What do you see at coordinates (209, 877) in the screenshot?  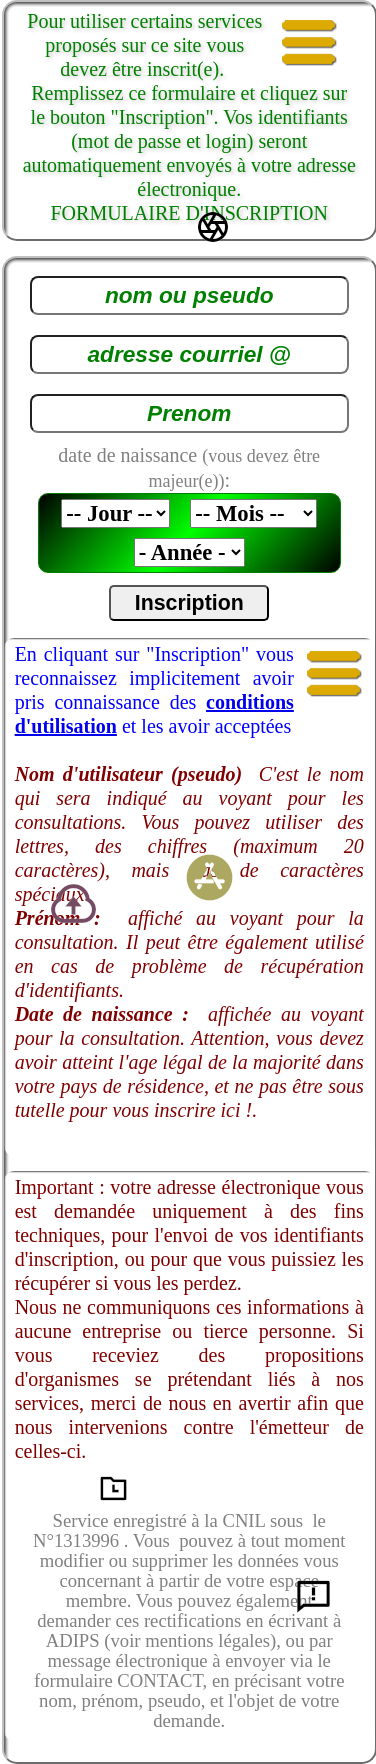 I see `open the Apple App Store` at bounding box center [209, 877].